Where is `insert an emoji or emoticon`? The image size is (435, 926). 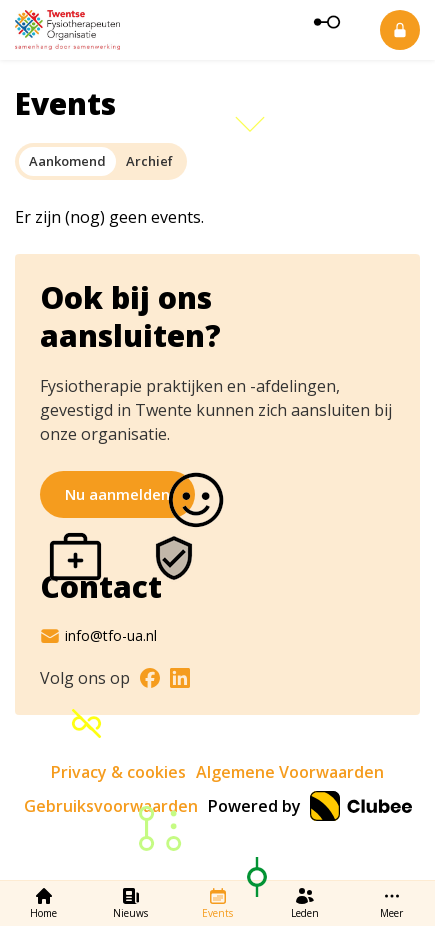
insert an emoji or emoticon is located at coordinates (196, 500).